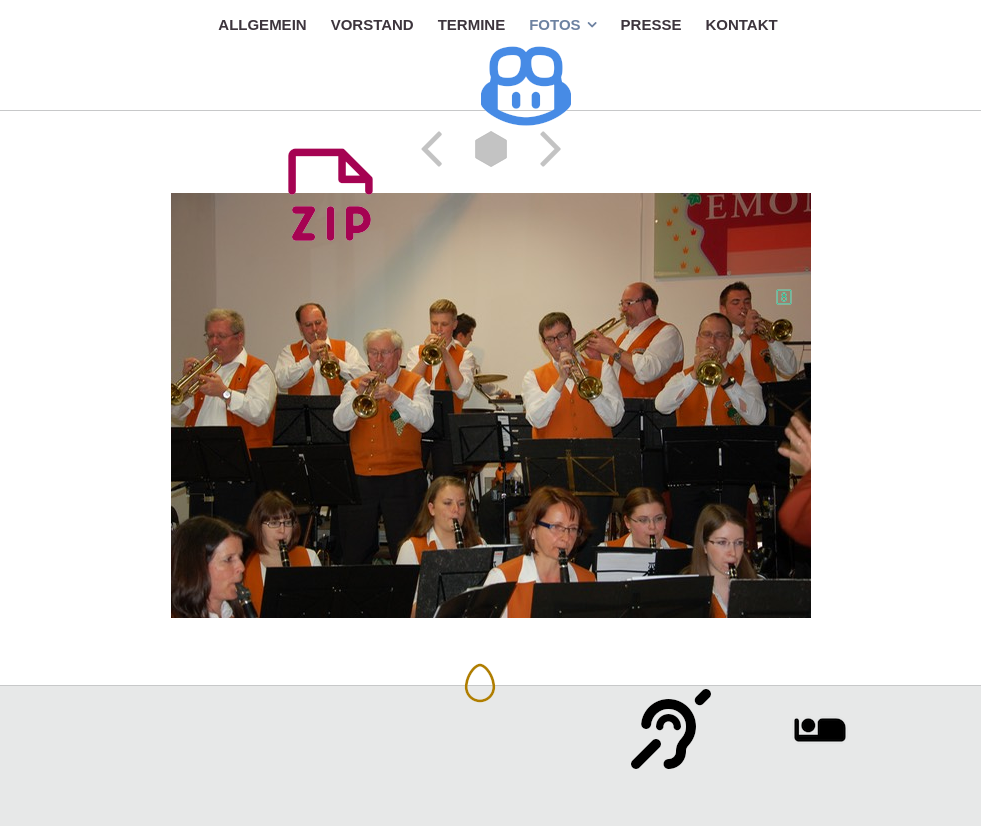 Image resolution: width=981 pixels, height=826 pixels. I want to click on indicates item number eight in a list or sequence, so click(784, 297).